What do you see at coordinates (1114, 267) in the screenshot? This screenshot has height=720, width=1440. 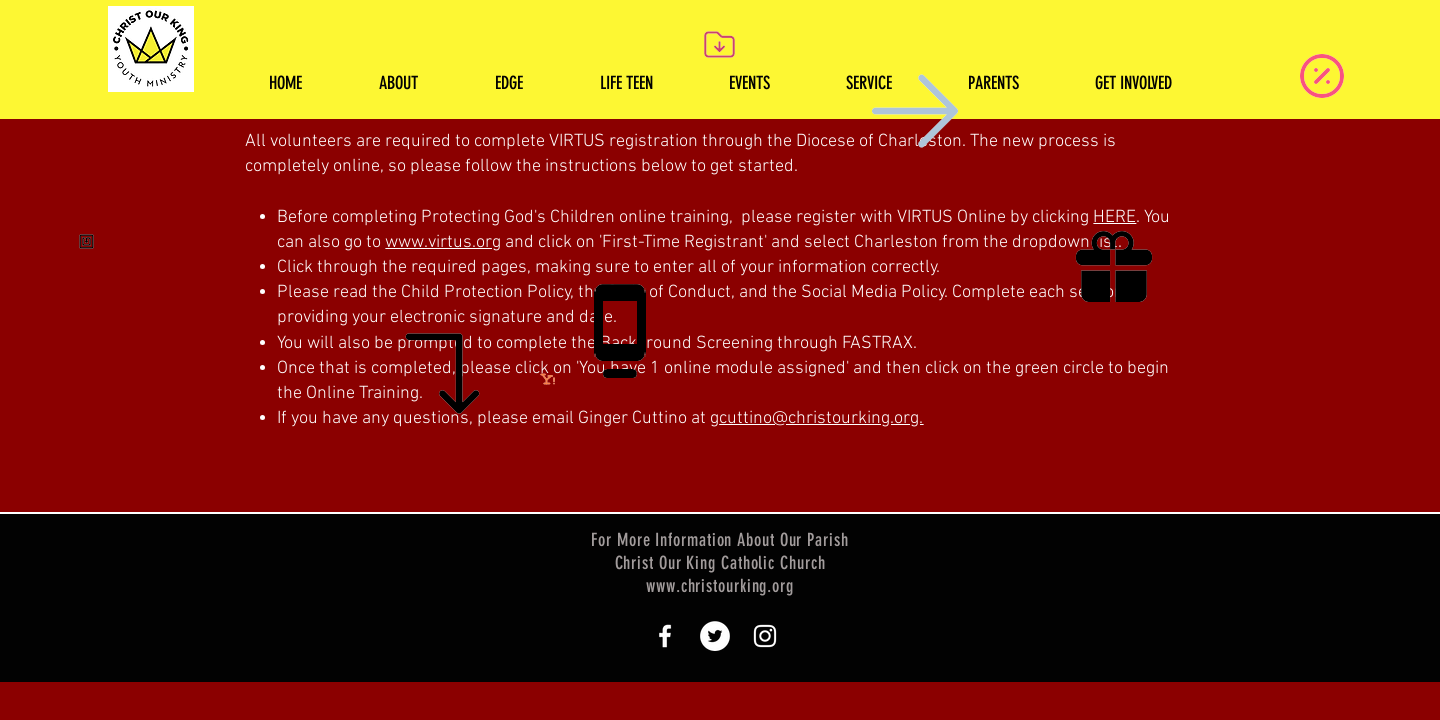 I see `access gifts or rewards` at bounding box center [1114, 267].